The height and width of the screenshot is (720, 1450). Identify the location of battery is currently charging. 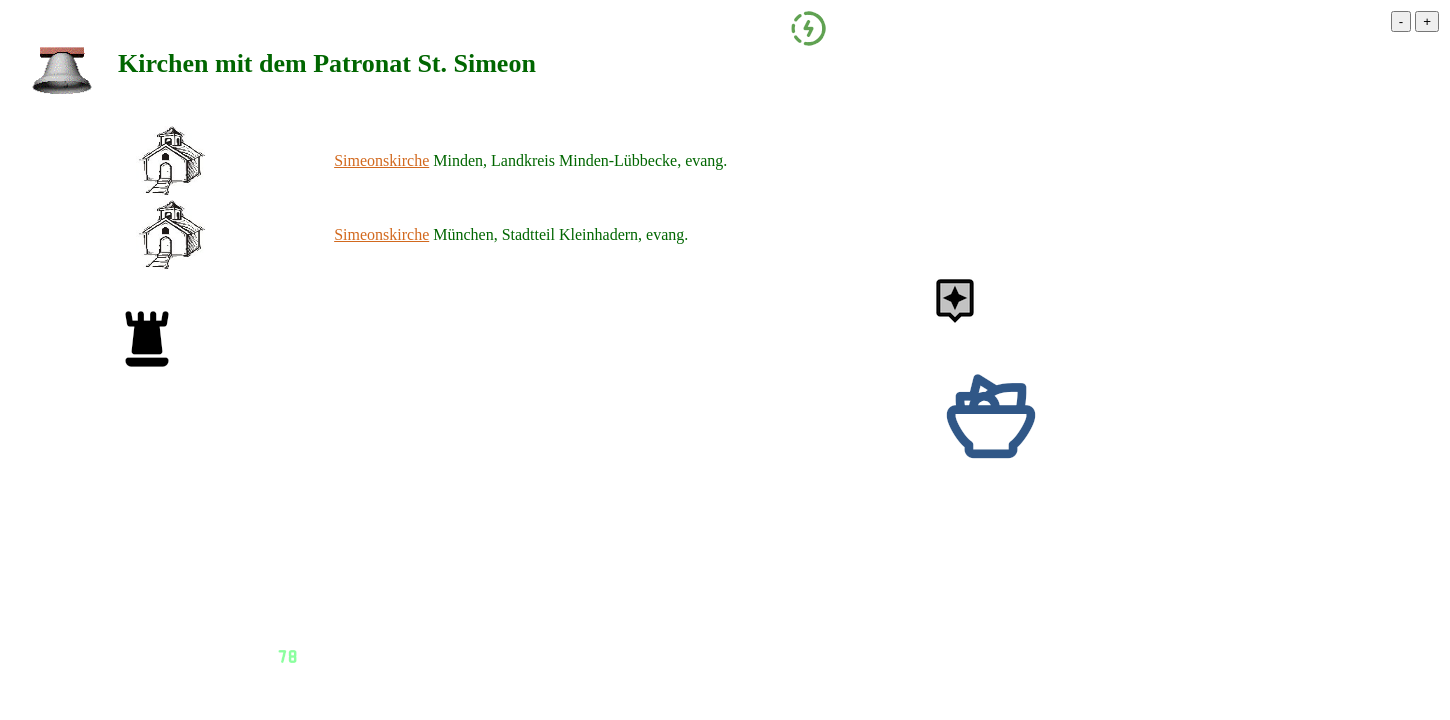
(808, 28).